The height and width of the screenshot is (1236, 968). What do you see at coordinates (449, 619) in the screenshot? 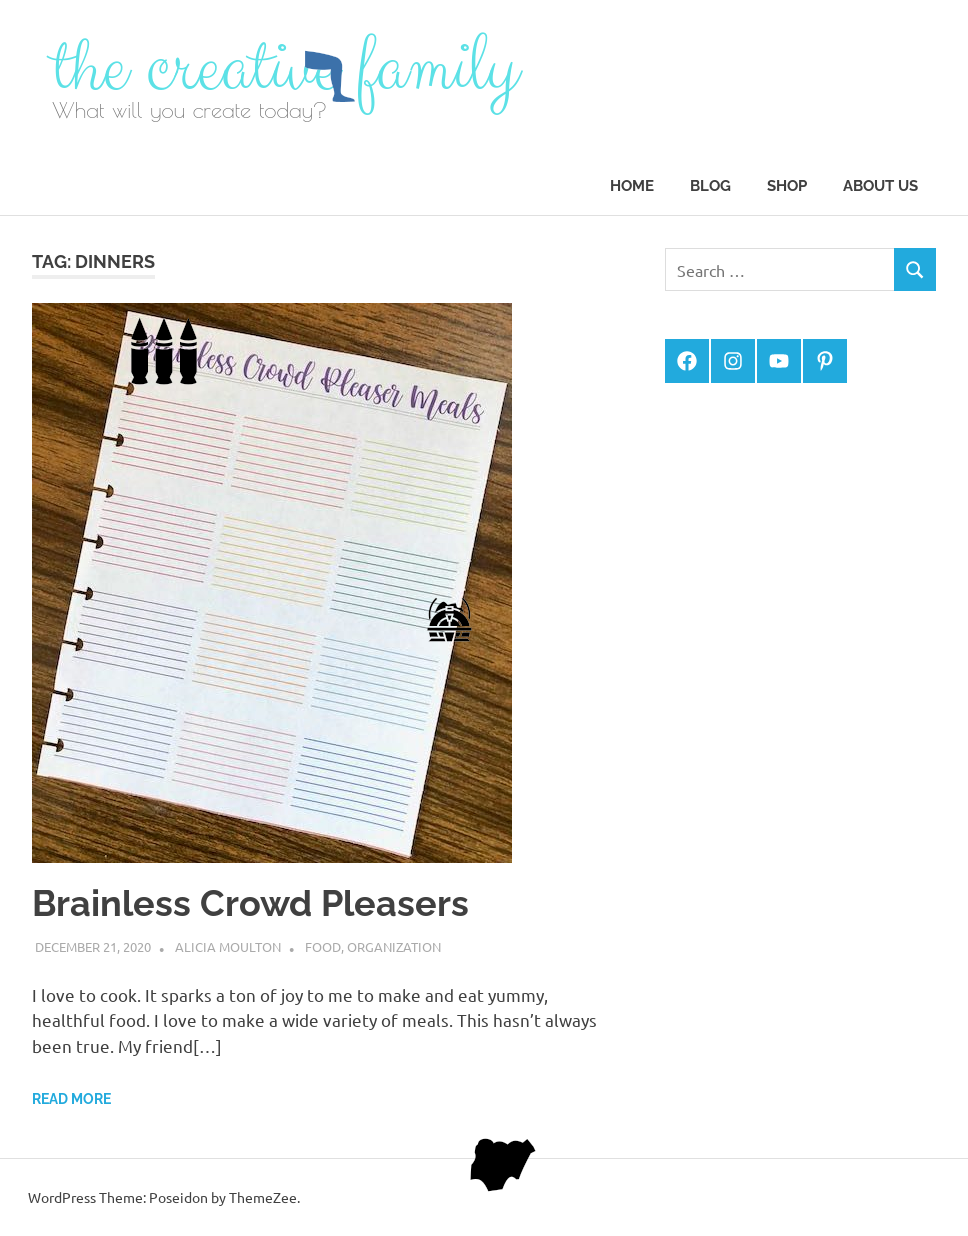
I see `access grain storage facilities` at bounding box center [449, 619].